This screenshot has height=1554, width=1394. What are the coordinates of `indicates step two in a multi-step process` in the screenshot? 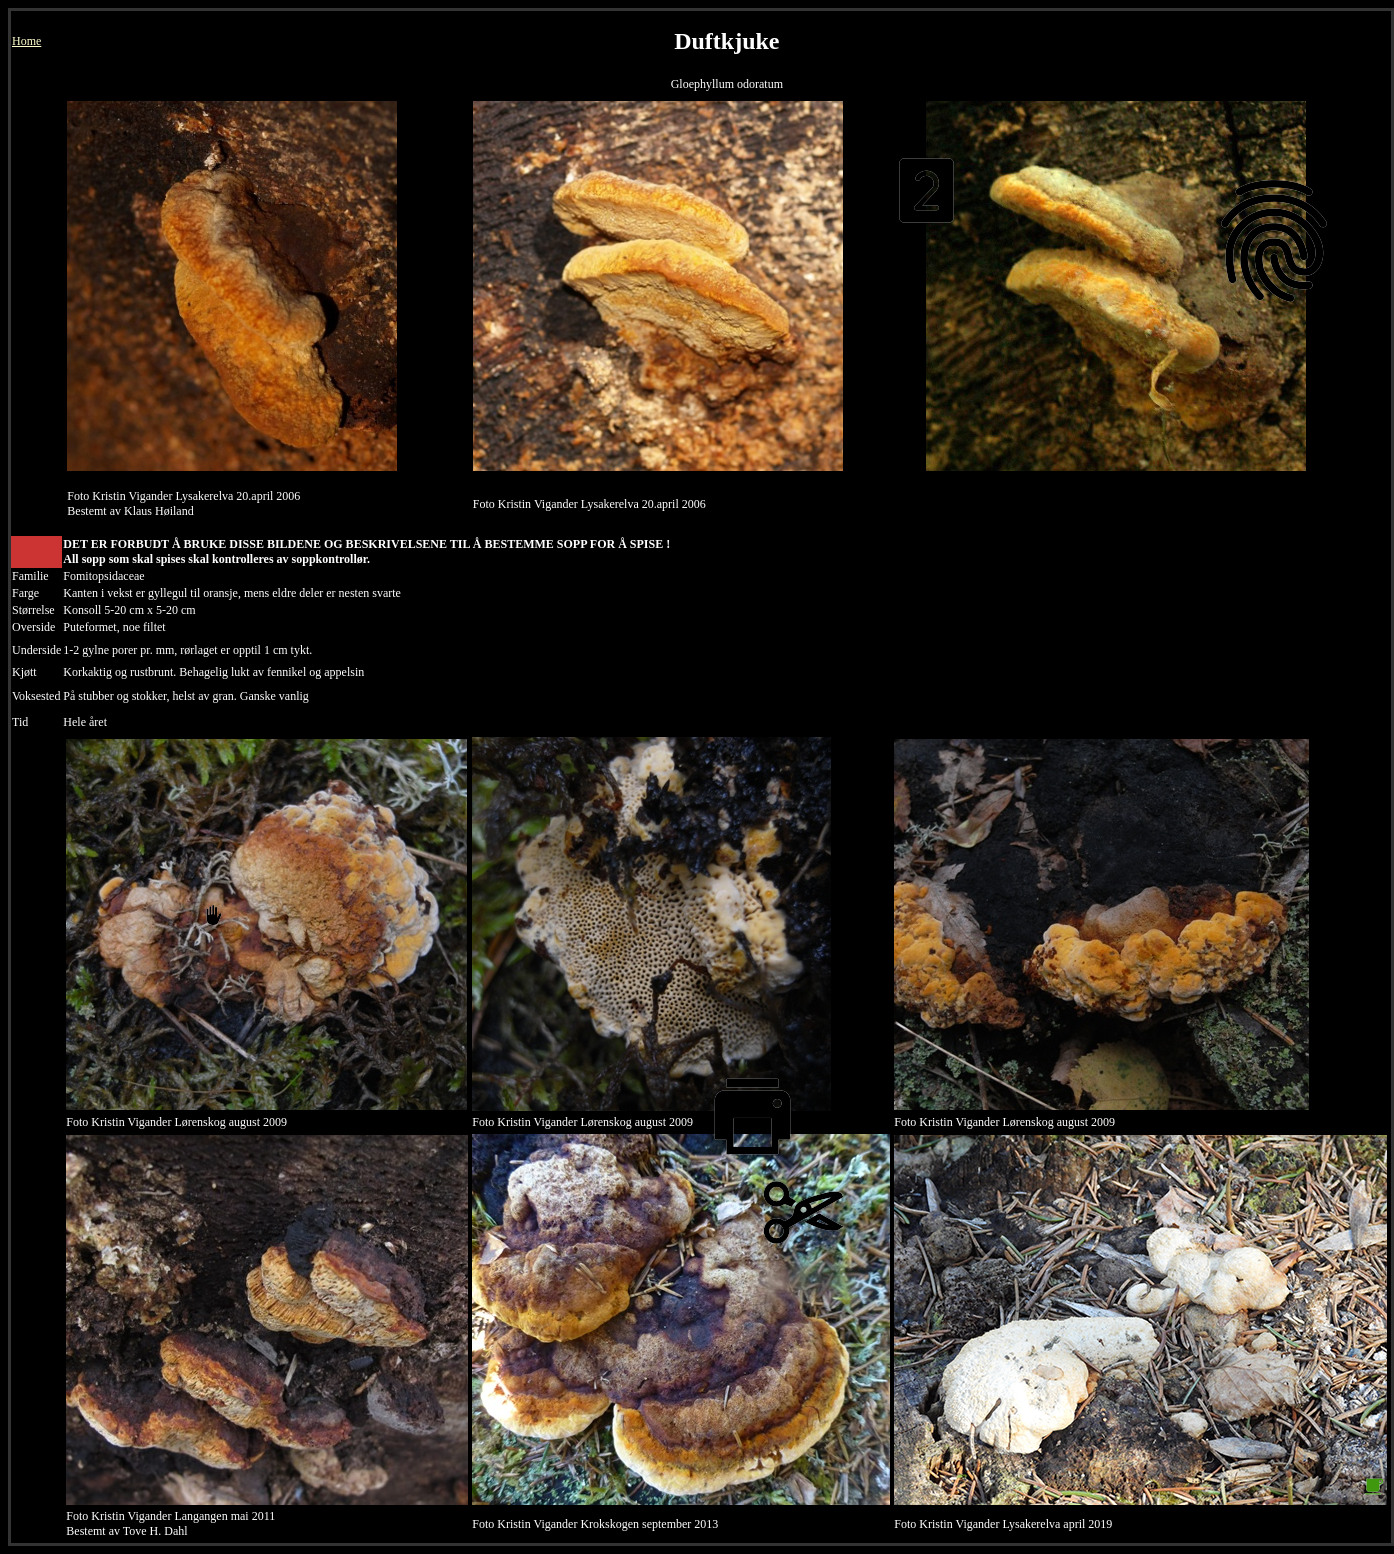 It's located at (926, 190).